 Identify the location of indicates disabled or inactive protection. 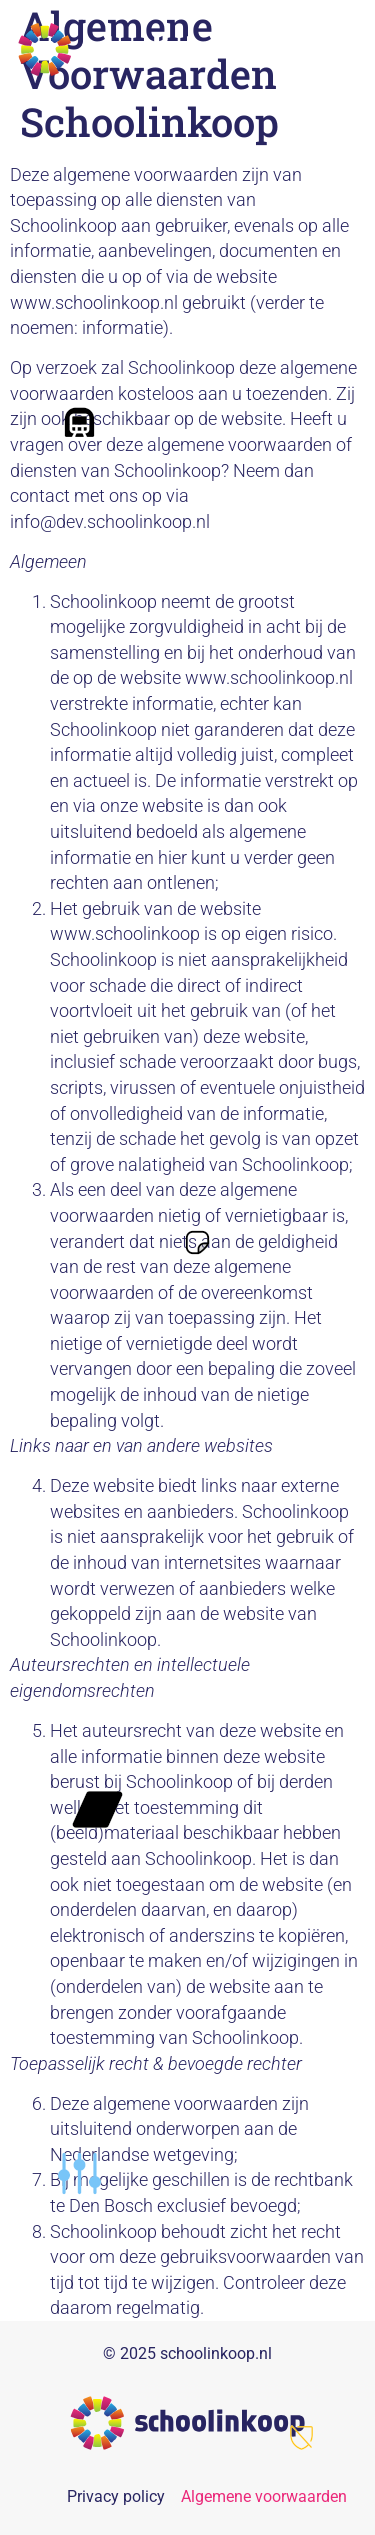
(301, 2436).